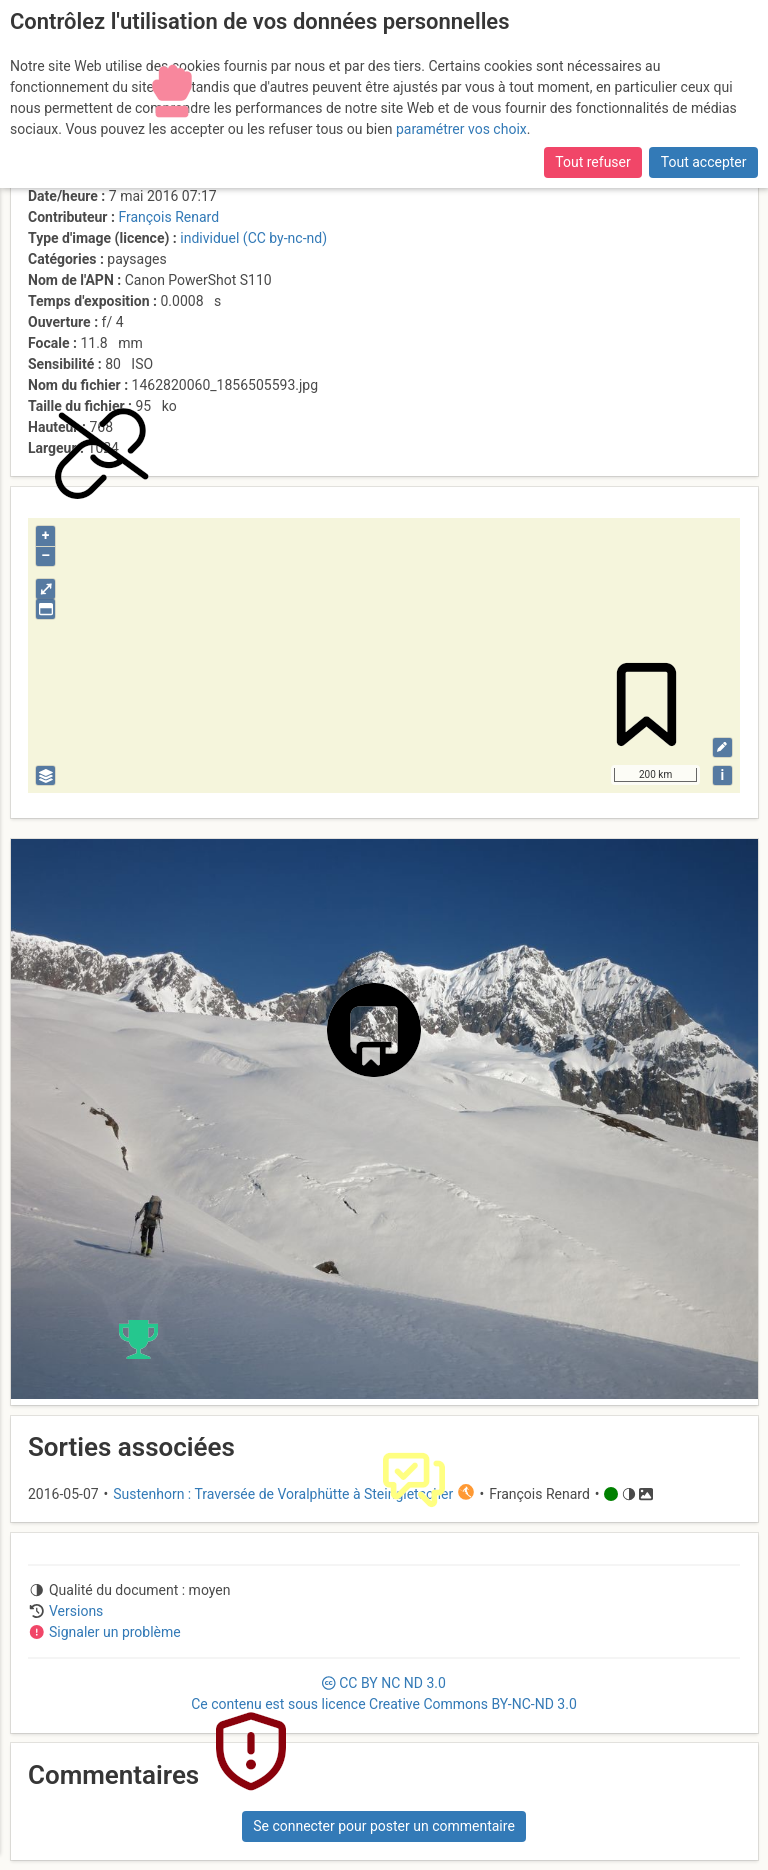  Describe the element at coordinates (138, 1339) in the screenshot. I see `view achievements or awards` at that location.